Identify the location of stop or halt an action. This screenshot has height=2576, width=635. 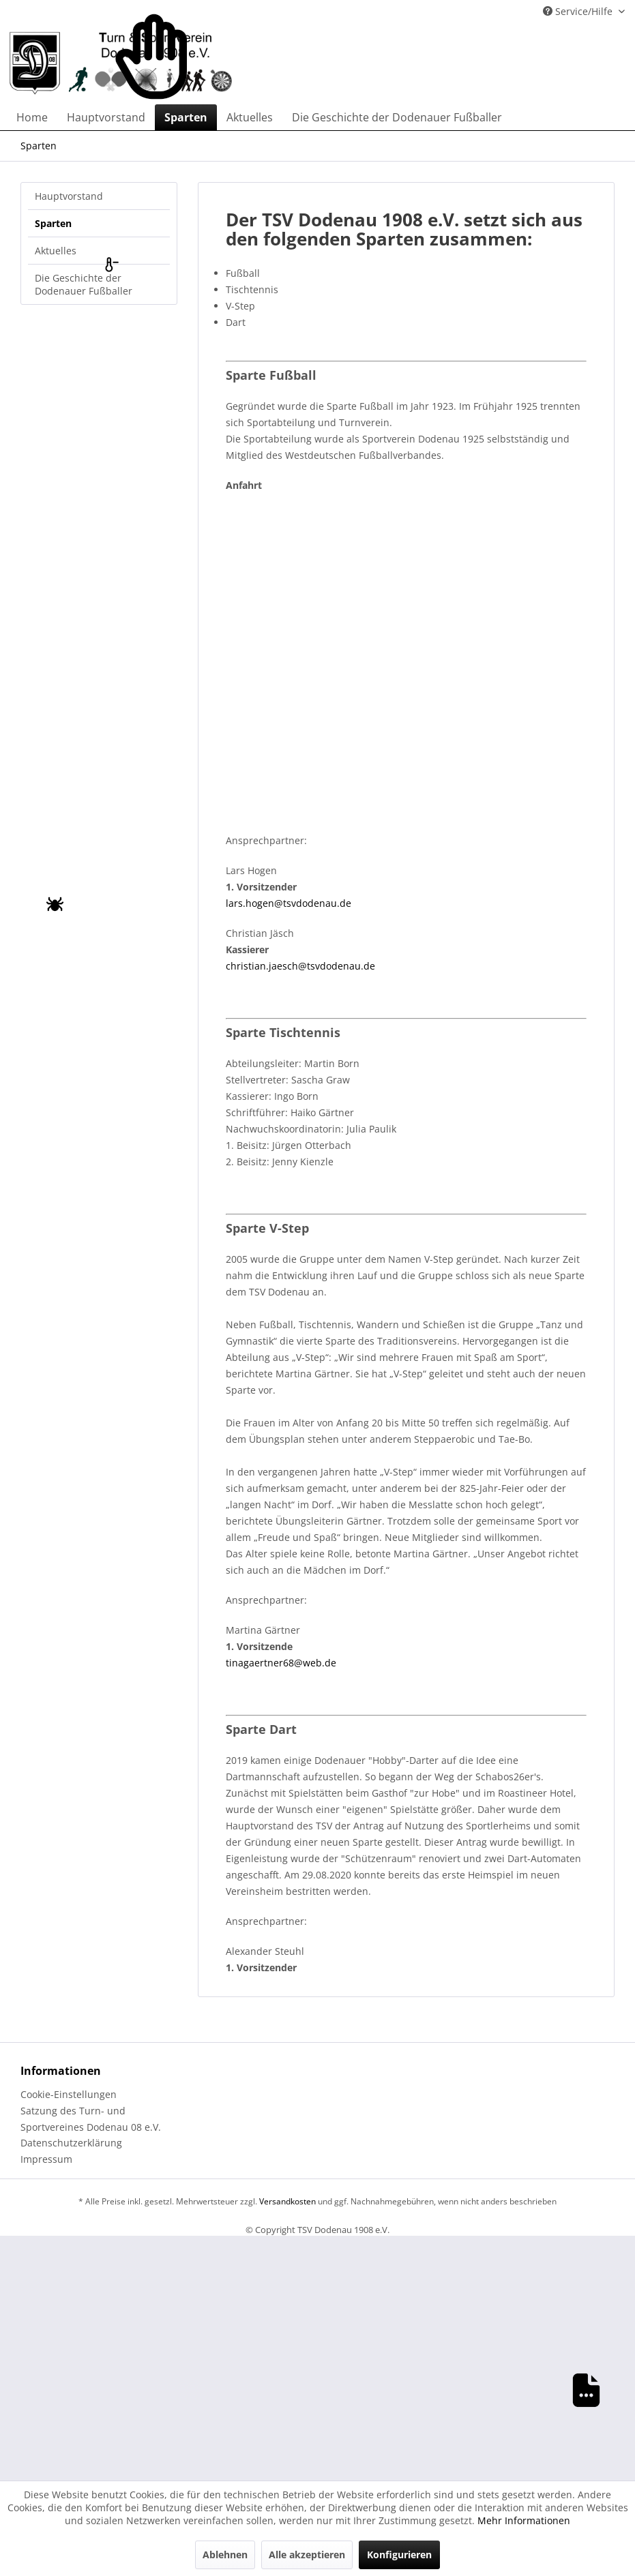
(152, 57).